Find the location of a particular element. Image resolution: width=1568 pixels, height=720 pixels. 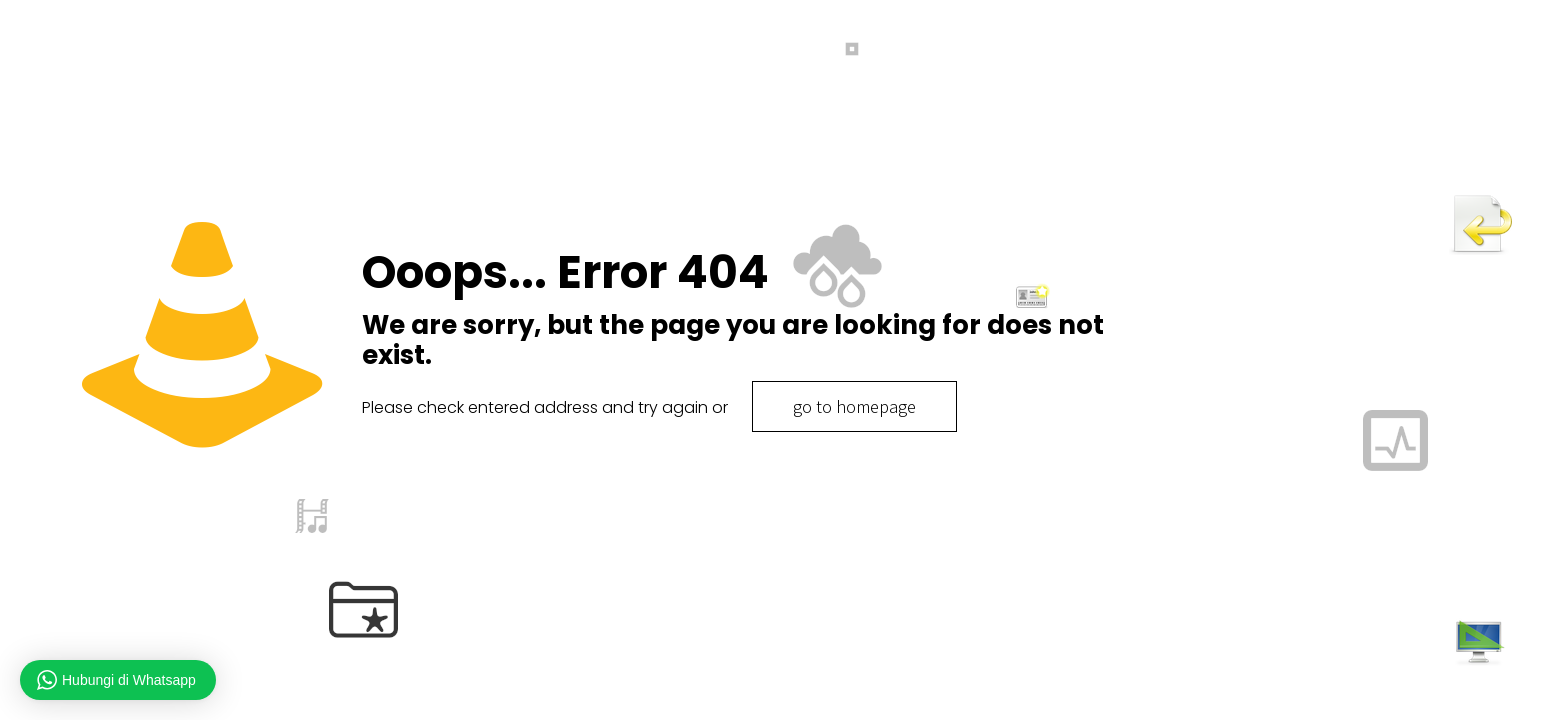

indicates scattered showers or light rain conditions is located at coordinates (837, 263).